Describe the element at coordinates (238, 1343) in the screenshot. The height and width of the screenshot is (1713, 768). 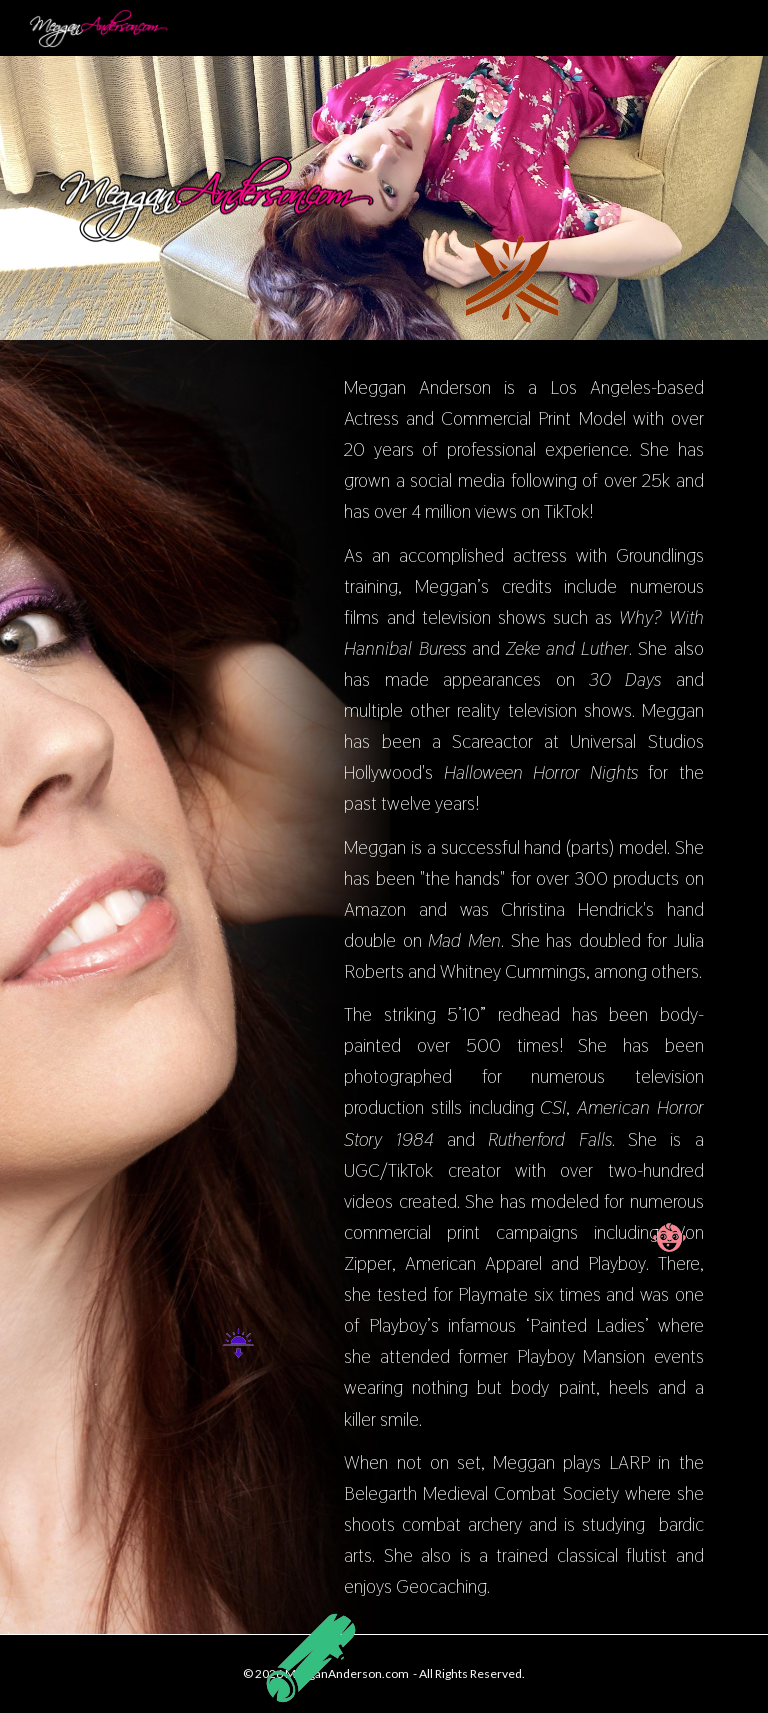
I see `indicates sunset or evening time period` at that location.